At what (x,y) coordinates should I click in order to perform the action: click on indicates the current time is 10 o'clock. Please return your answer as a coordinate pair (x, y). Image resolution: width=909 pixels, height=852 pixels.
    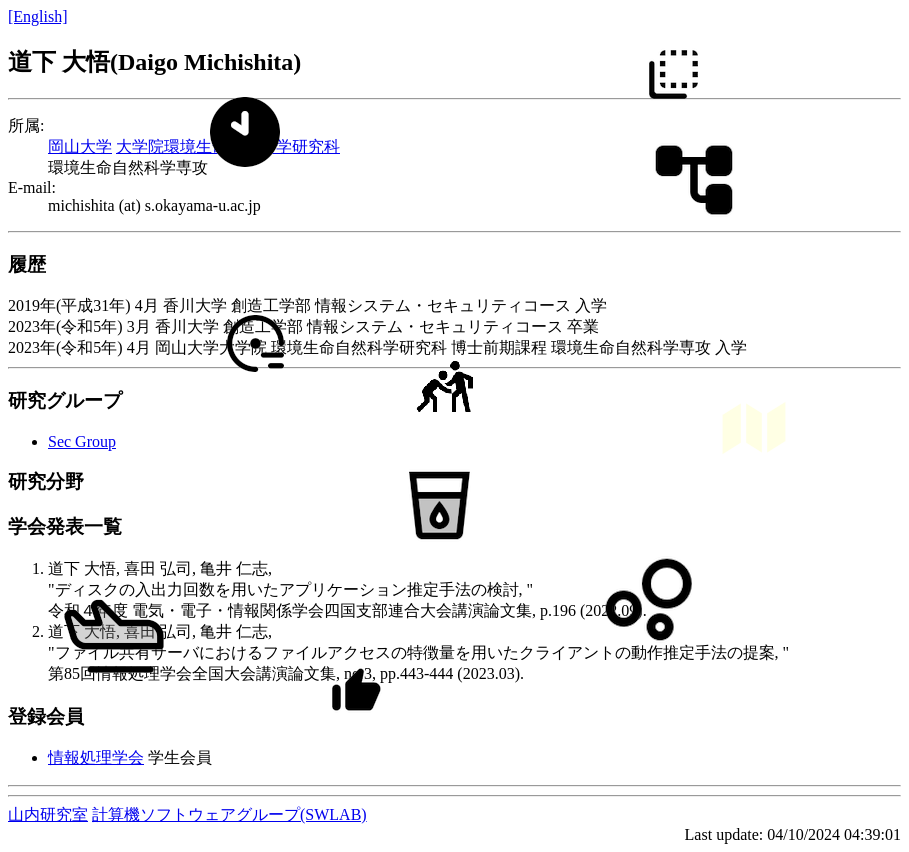
    Looking at the image, I should click on (245, 132).